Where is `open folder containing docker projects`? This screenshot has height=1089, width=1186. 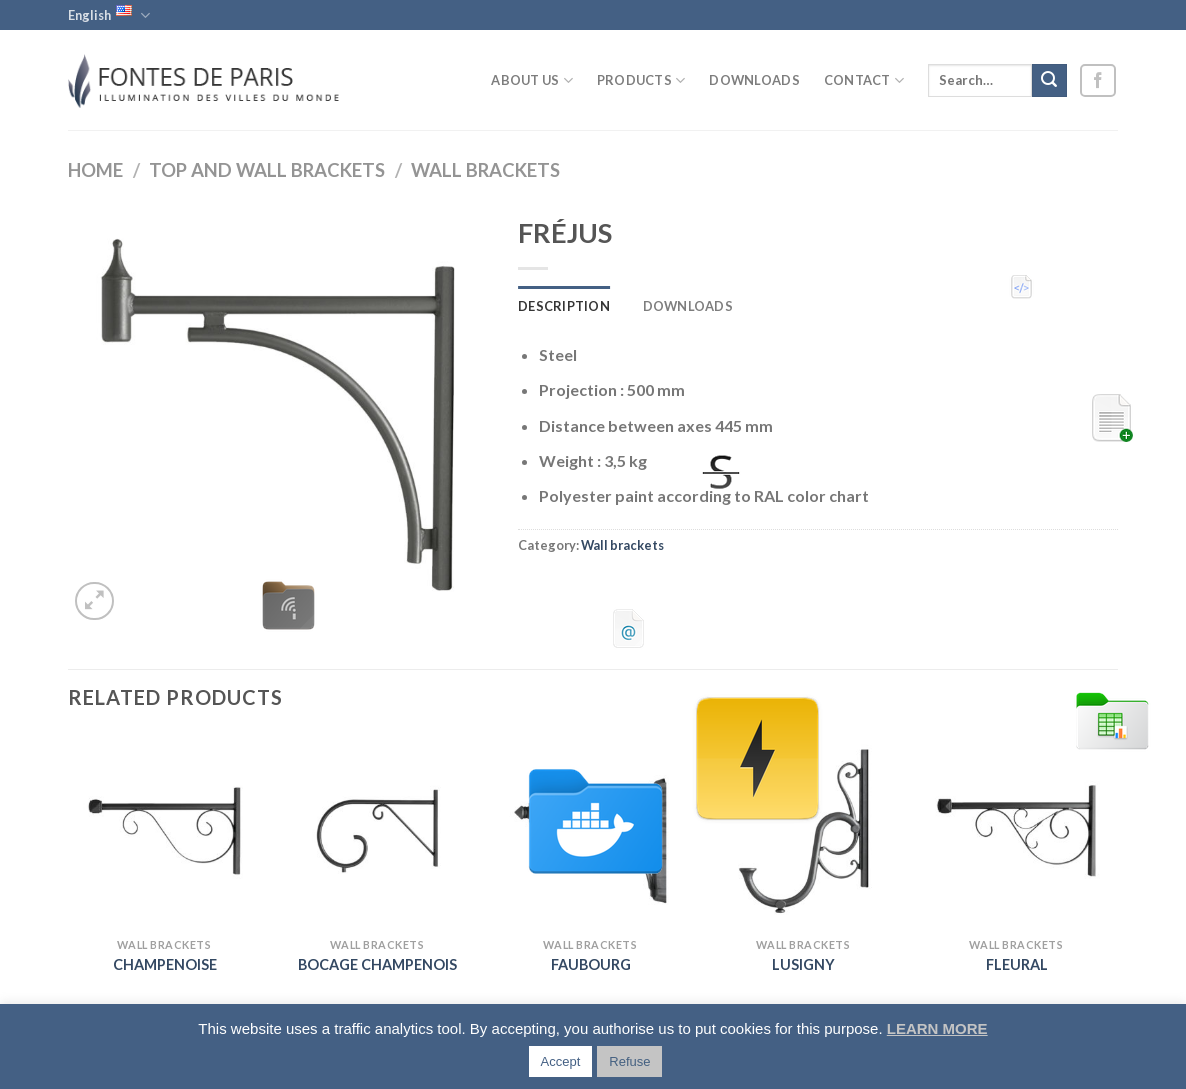
open folder containing docker projects is located at coordinates (595, 825).